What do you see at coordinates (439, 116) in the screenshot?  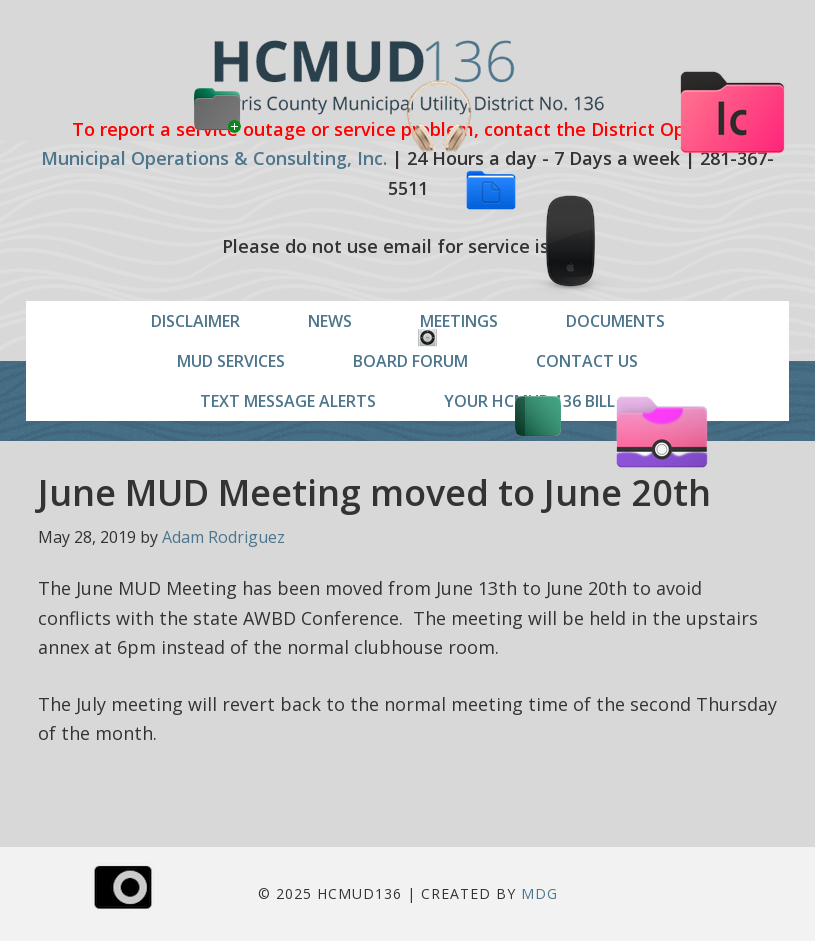 I see `connect bluetooth headphones` at bounding box center [439, 116].